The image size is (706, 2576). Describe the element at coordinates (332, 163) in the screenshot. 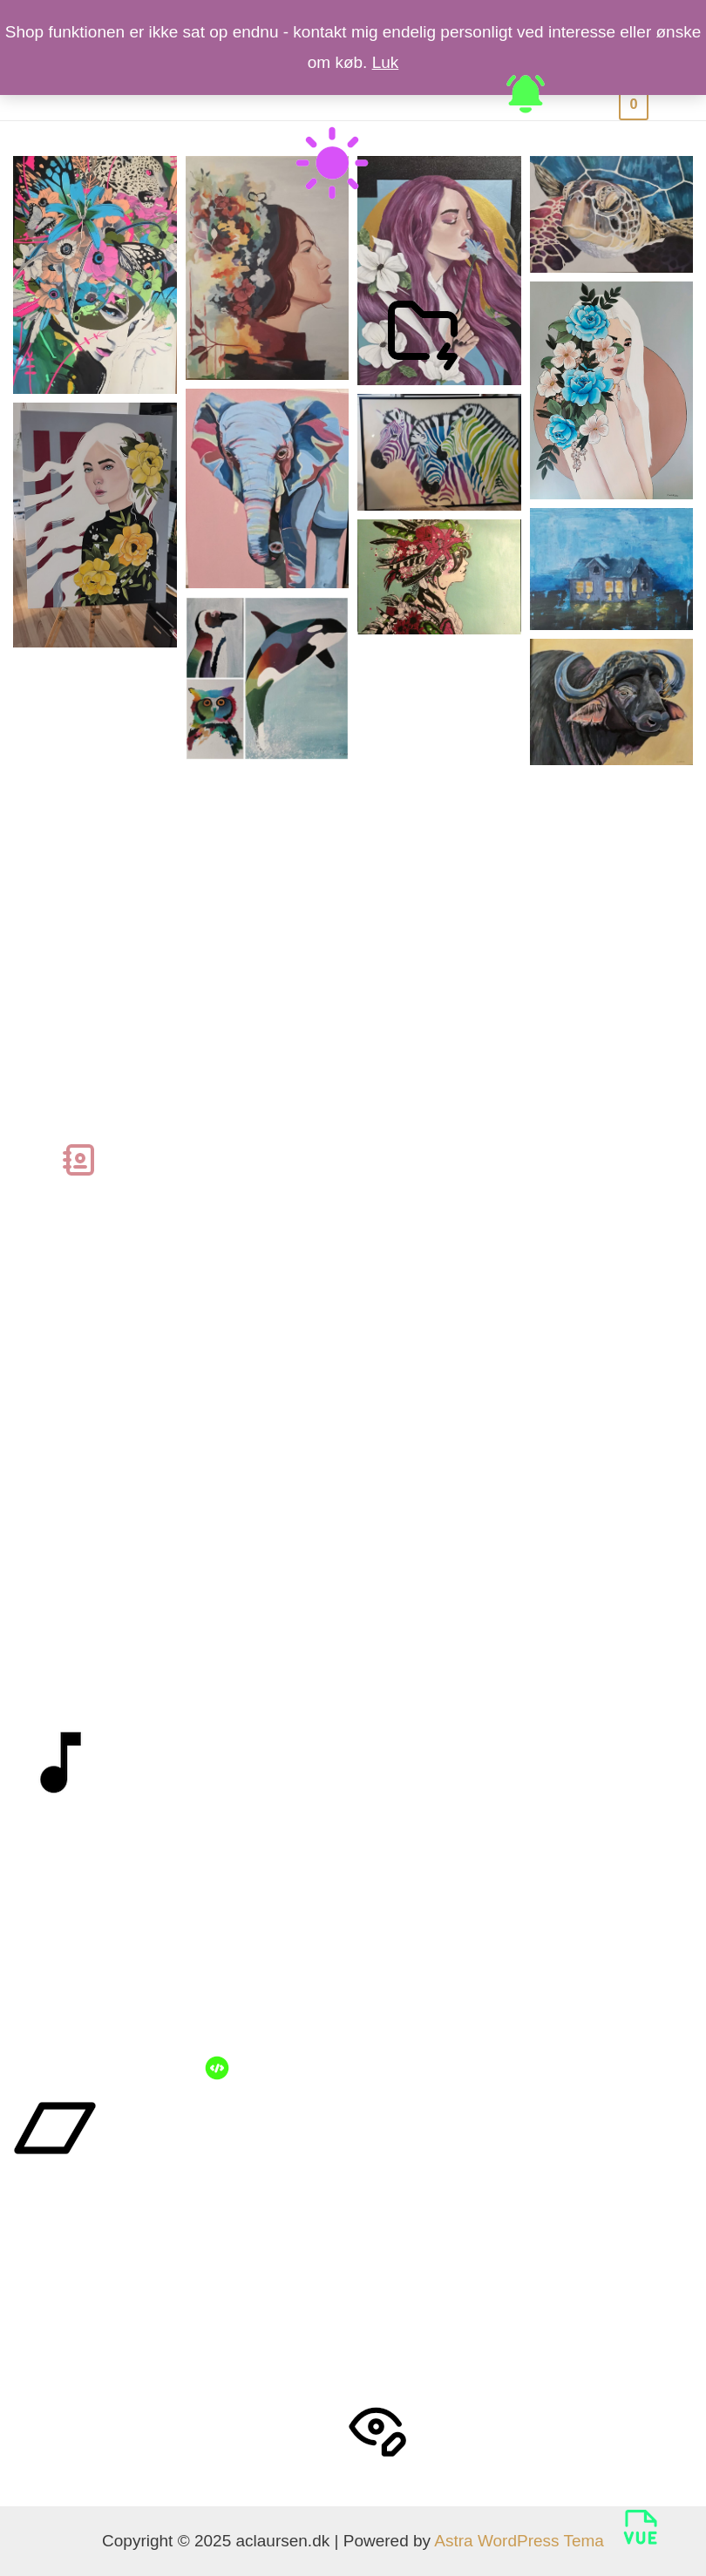

I see `switch to light mode` at that location.